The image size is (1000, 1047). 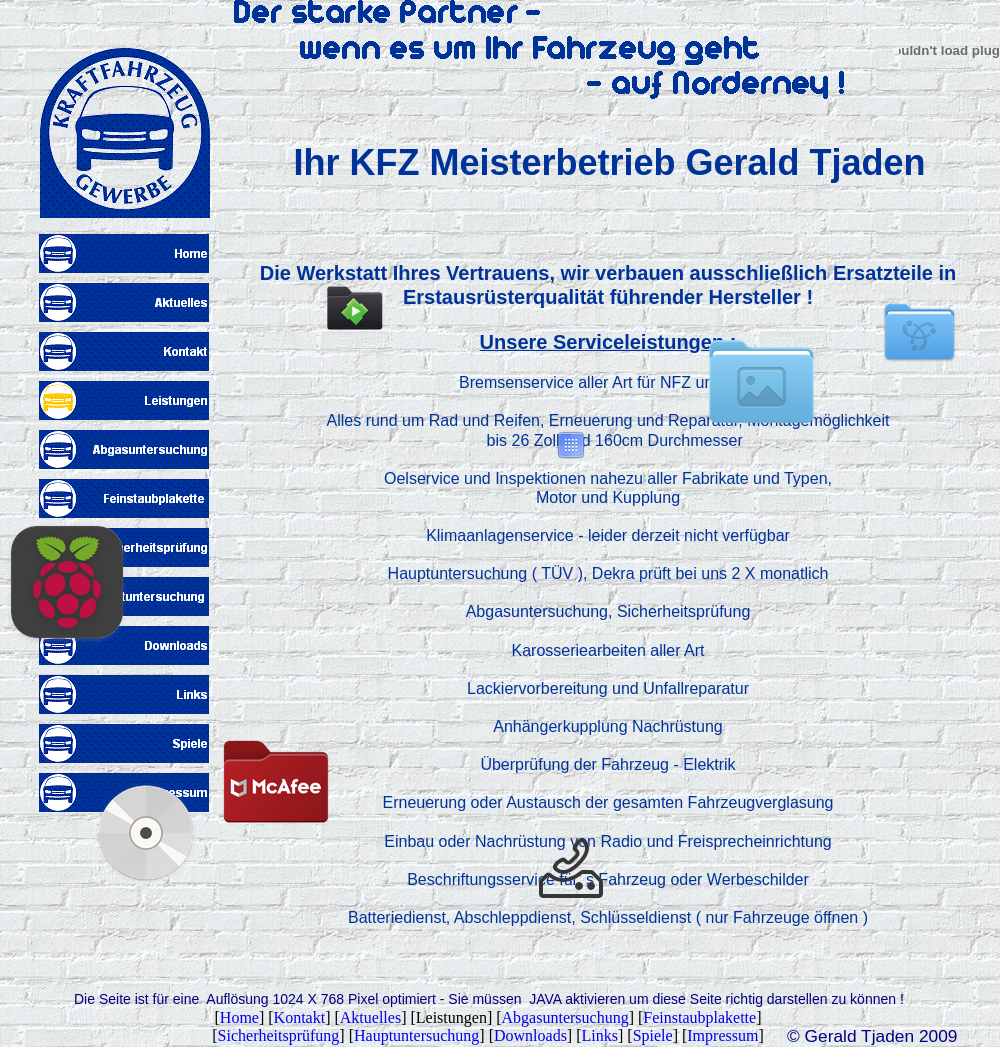 What do you see at coordinates (67, 582) in the screenshot?
I see `launch raspbian operating system` at bounding box center [67, 582].